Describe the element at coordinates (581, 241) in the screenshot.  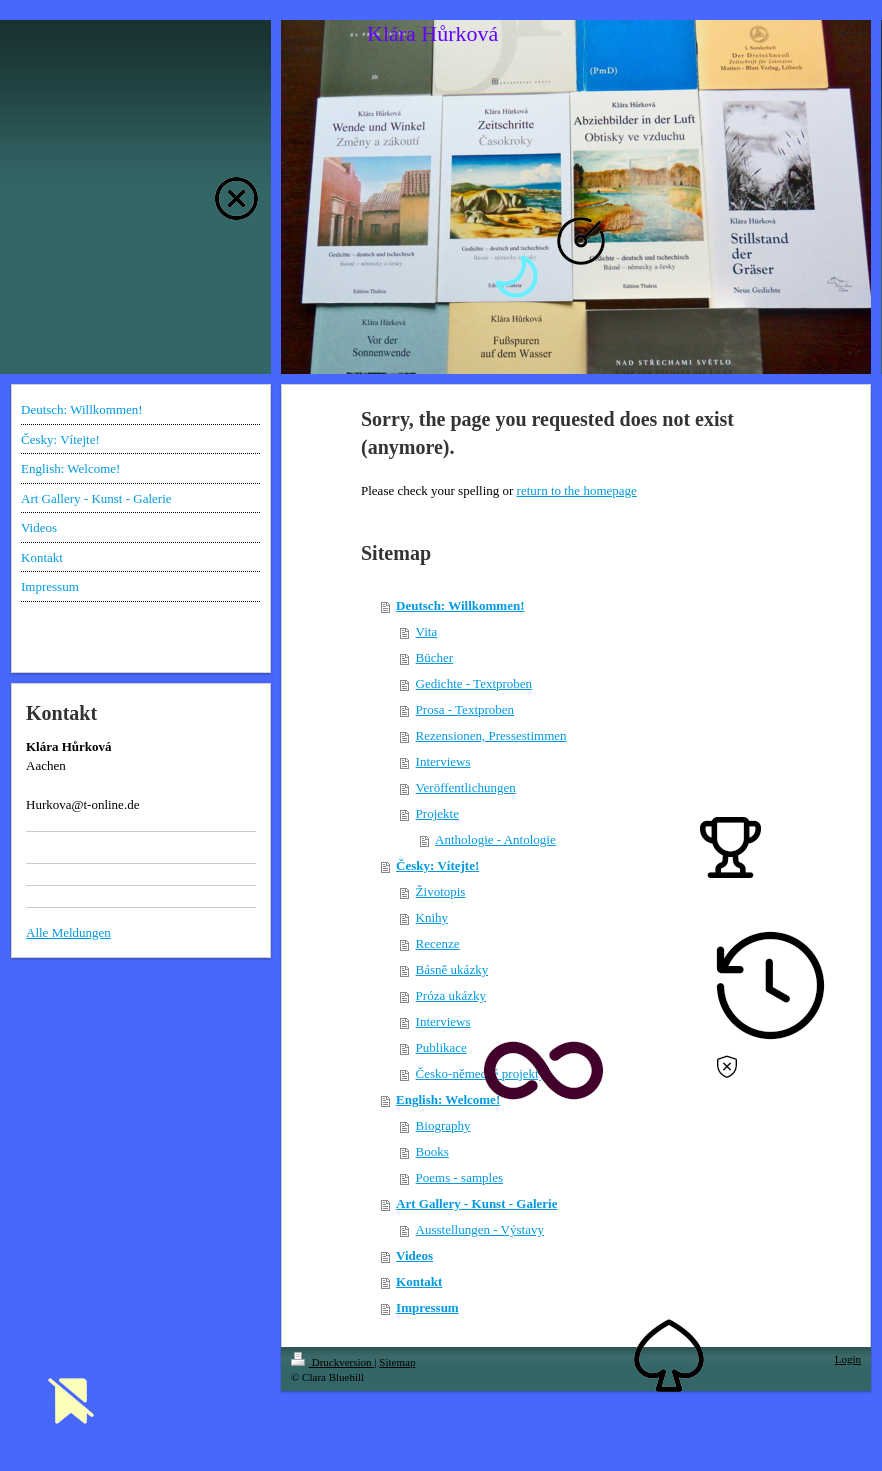
I see `view performance metrics or usage statistics` at that location.